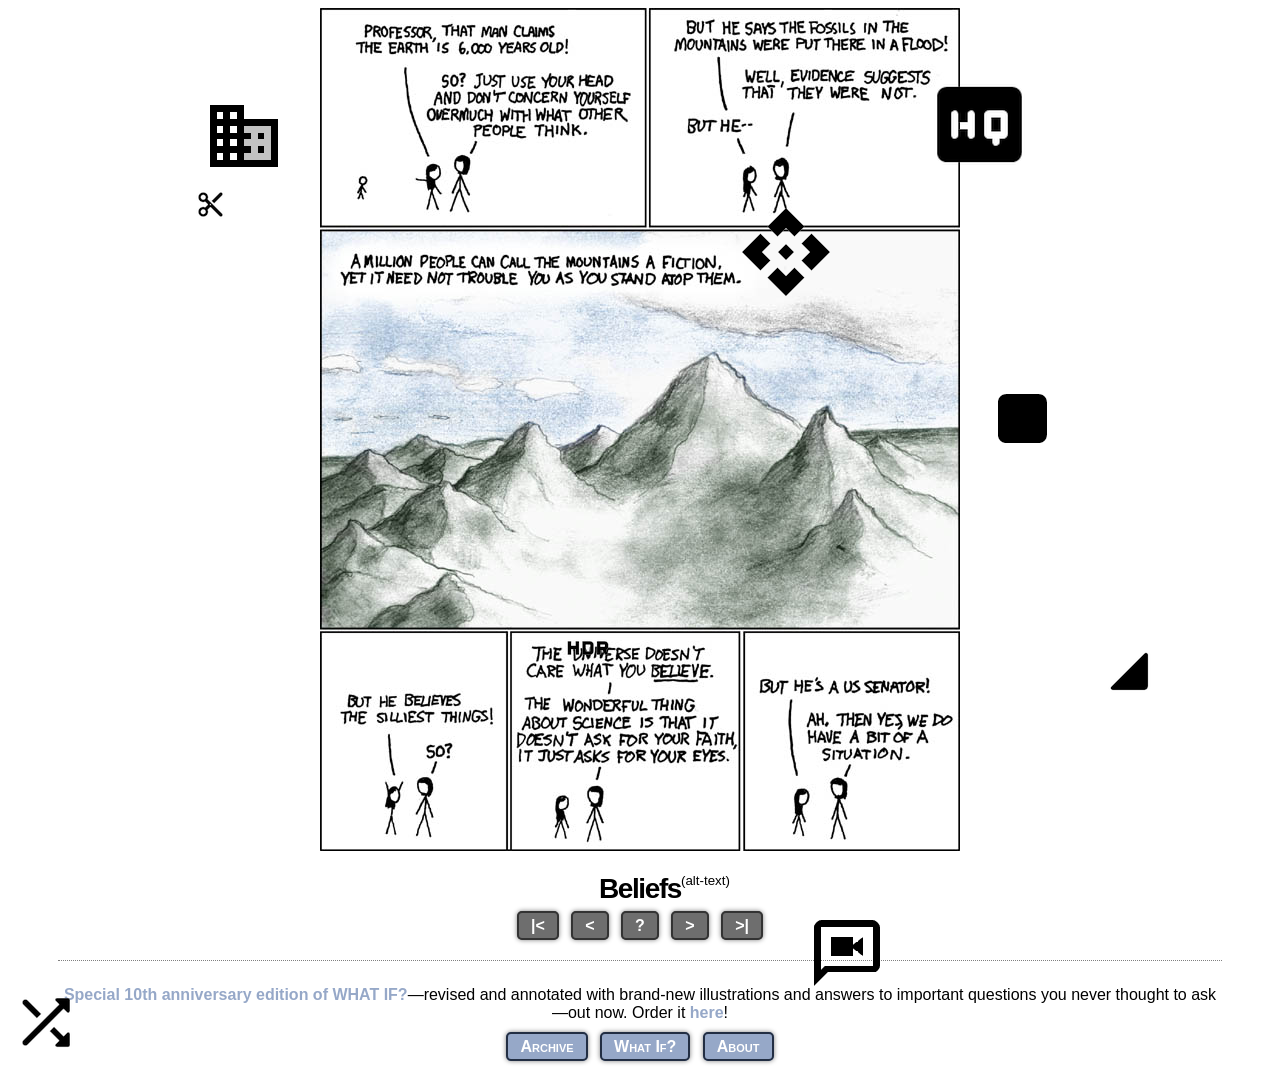  I want to click on view company or organization profile, so click(244, 136).